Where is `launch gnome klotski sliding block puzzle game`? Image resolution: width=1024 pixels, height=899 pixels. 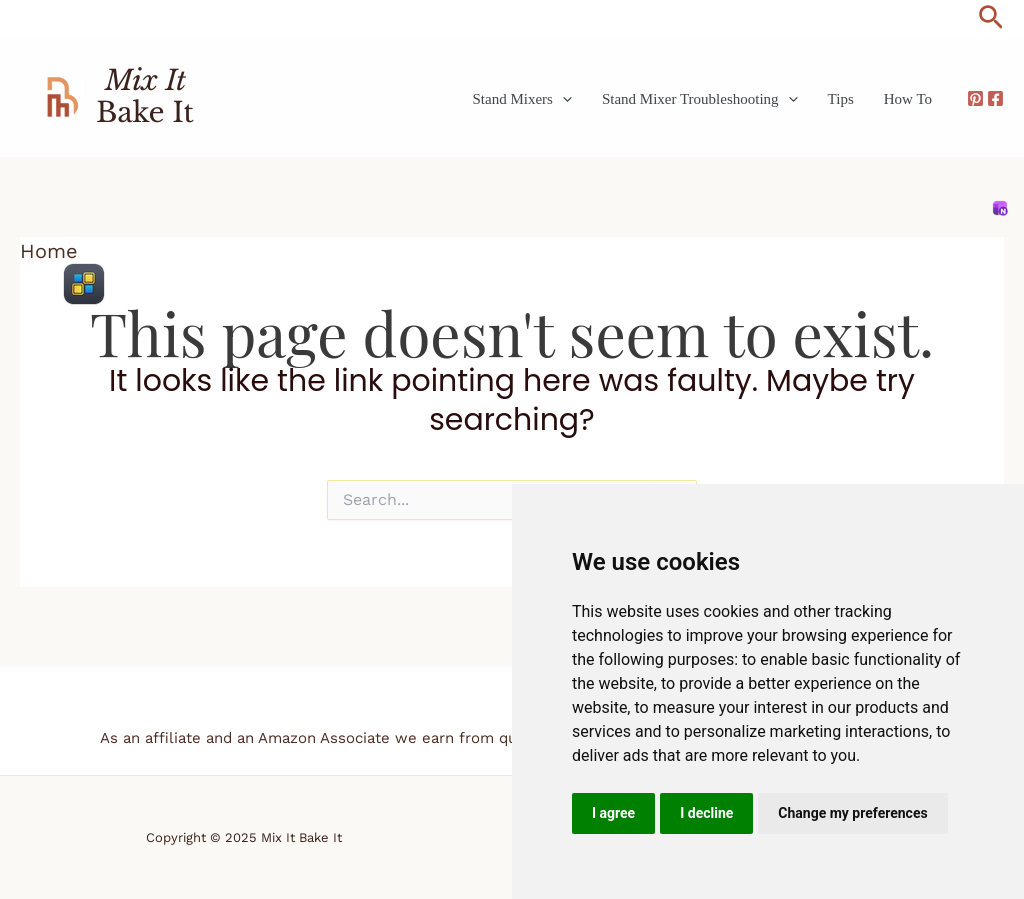
launch gnome klotski sliding block puzzle game is located at coordinates (84, 284).